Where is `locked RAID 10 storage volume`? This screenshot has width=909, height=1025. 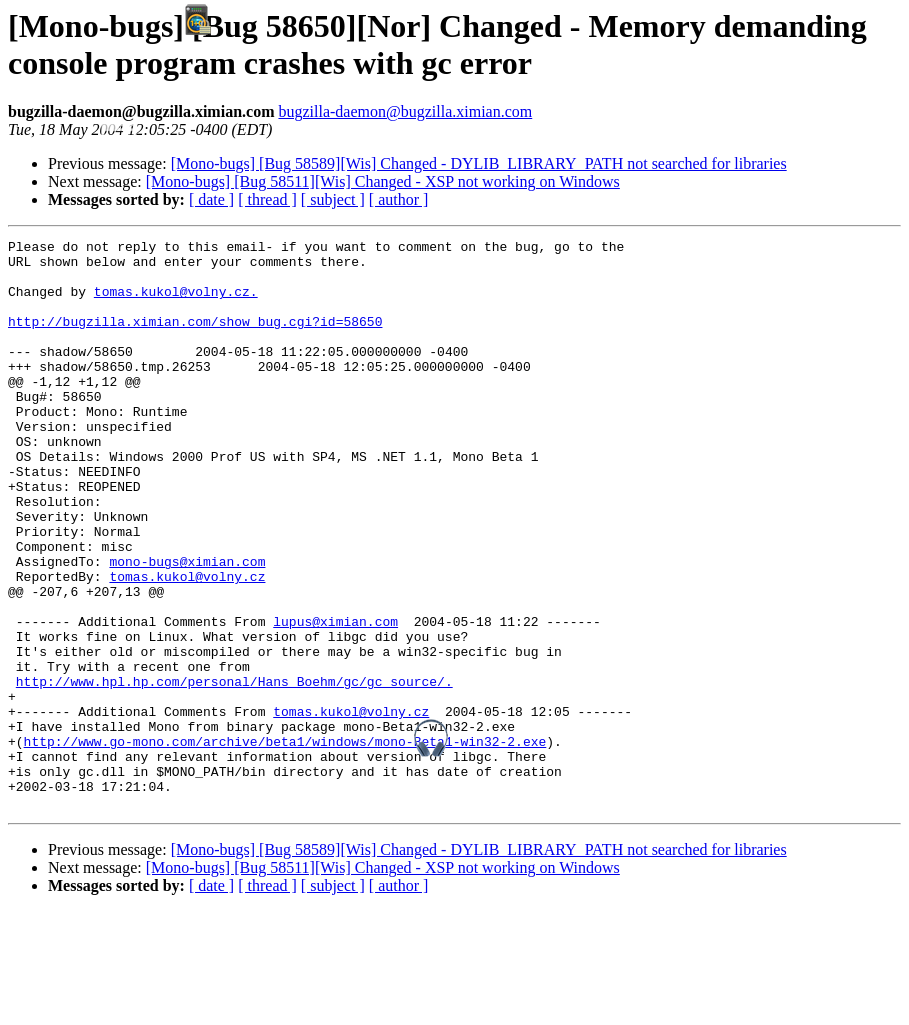 locked RAID 10 storage volume is located at coordinates (196, 19).